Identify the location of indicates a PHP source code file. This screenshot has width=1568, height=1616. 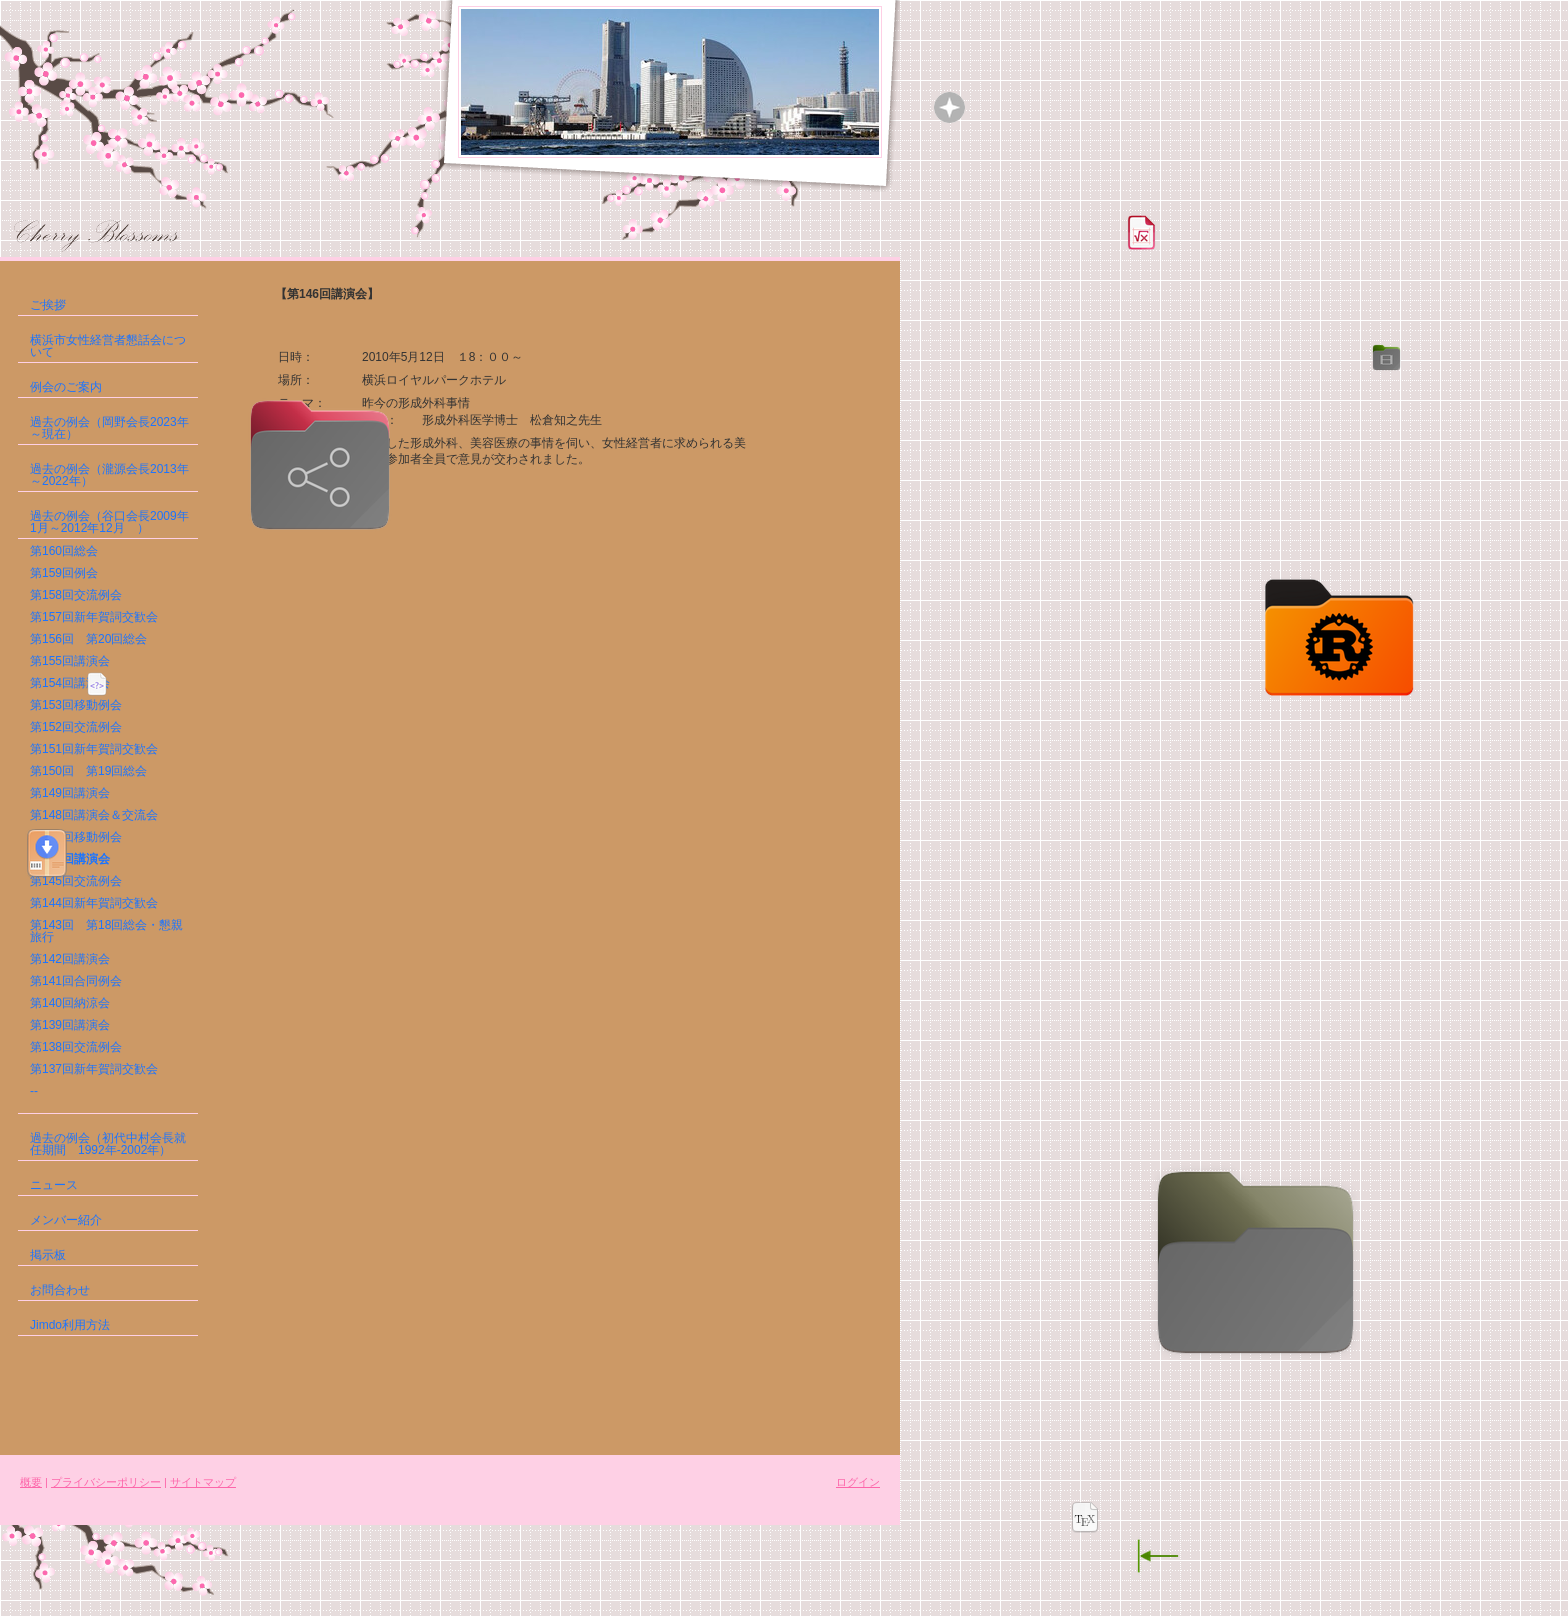
(97, 684).